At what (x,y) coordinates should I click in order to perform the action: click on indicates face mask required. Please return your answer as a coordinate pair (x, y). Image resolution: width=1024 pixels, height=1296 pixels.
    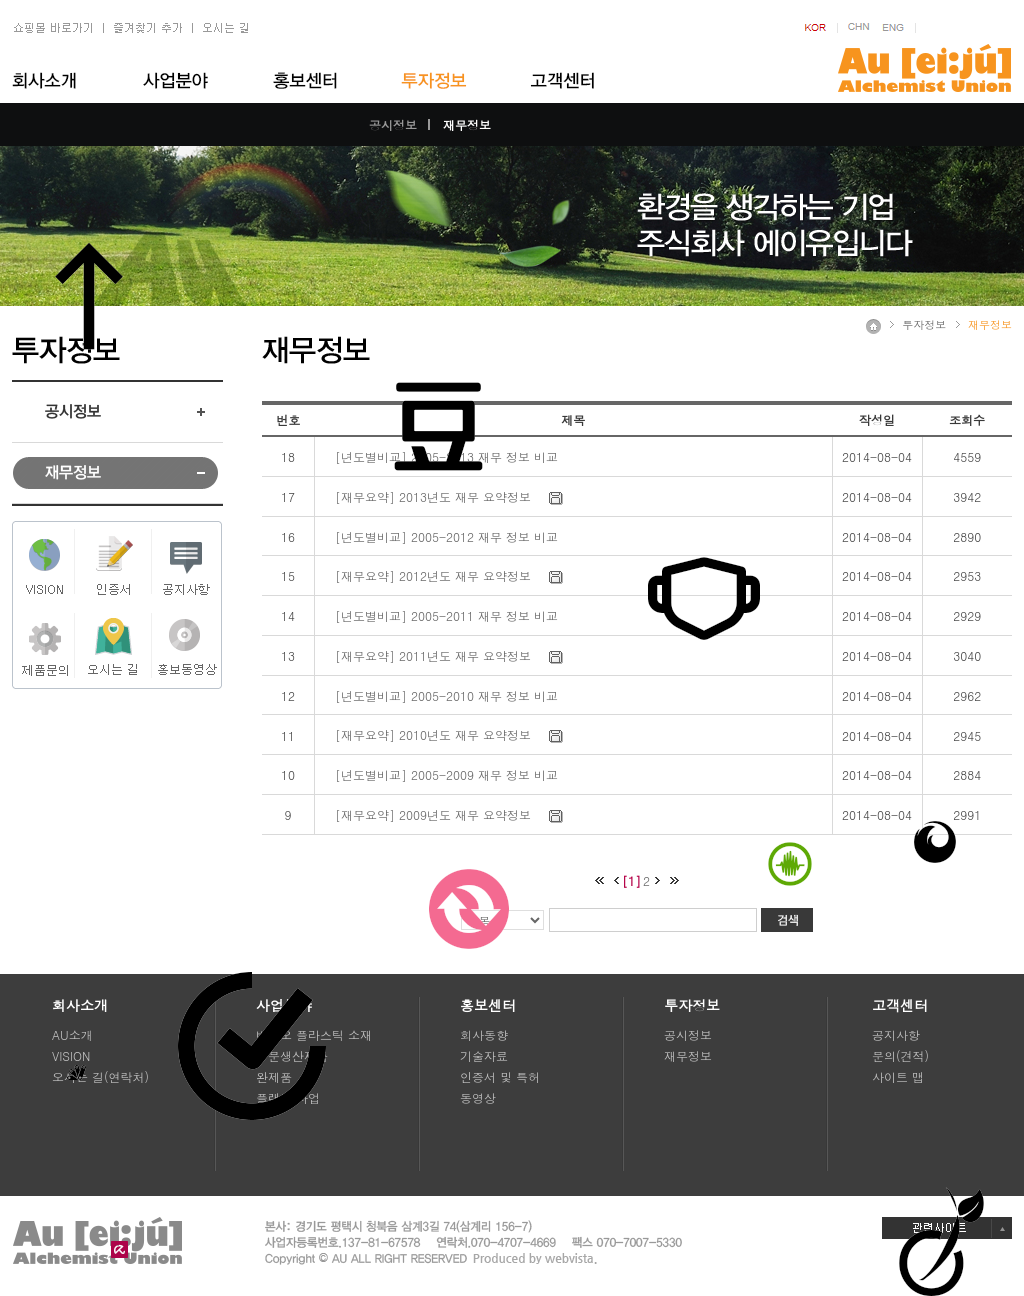
    Looking at the image, I should click on (704, 599).